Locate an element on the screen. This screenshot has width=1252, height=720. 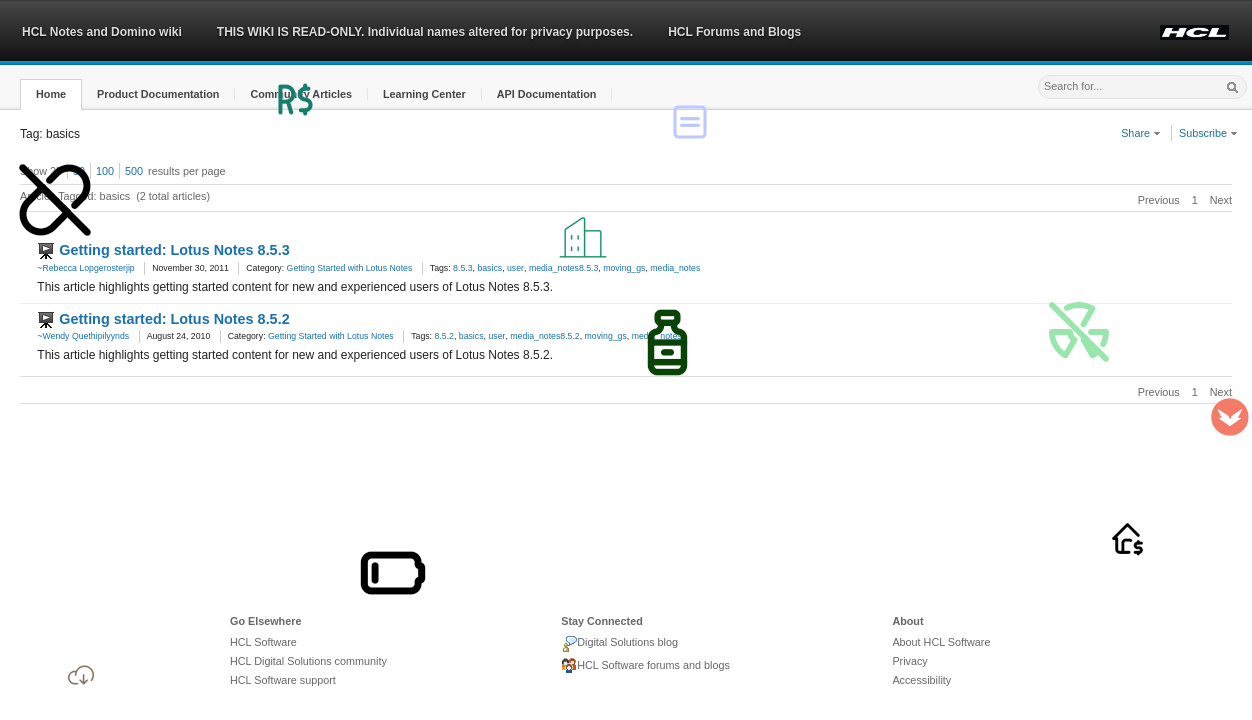
indicates low battery level is located at coordinates (393, 573).